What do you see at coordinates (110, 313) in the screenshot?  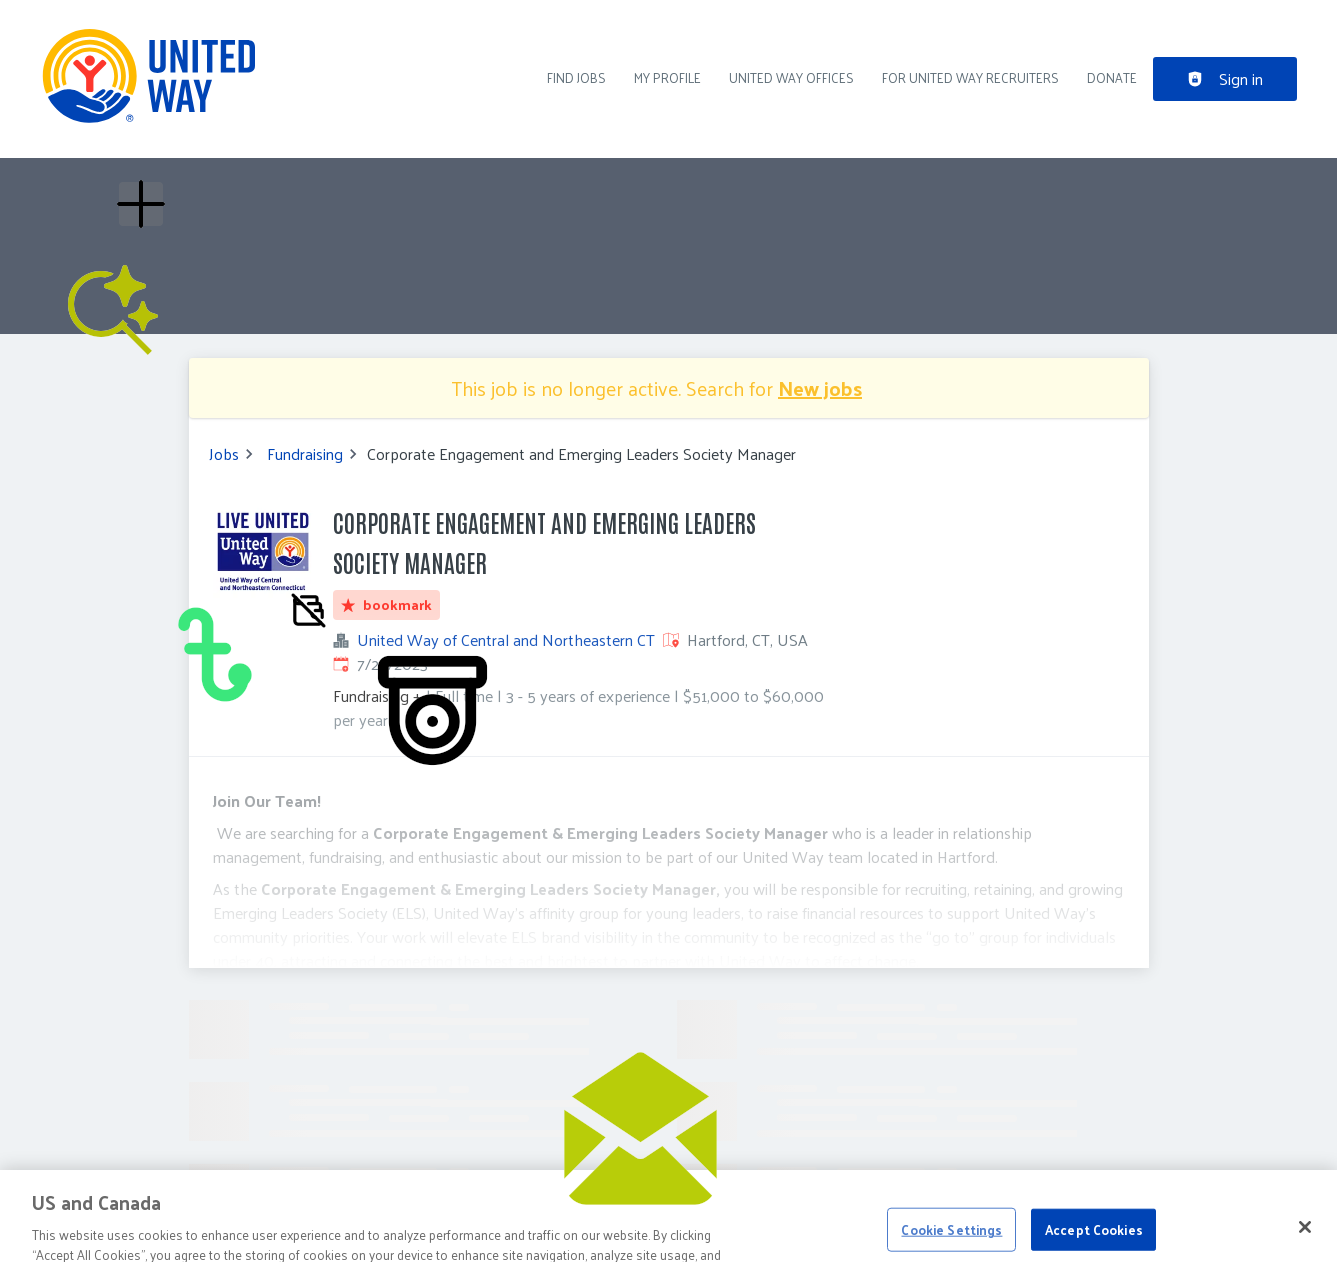 I see `search with AI-powered suggestions` at bounding box center [110, 313].